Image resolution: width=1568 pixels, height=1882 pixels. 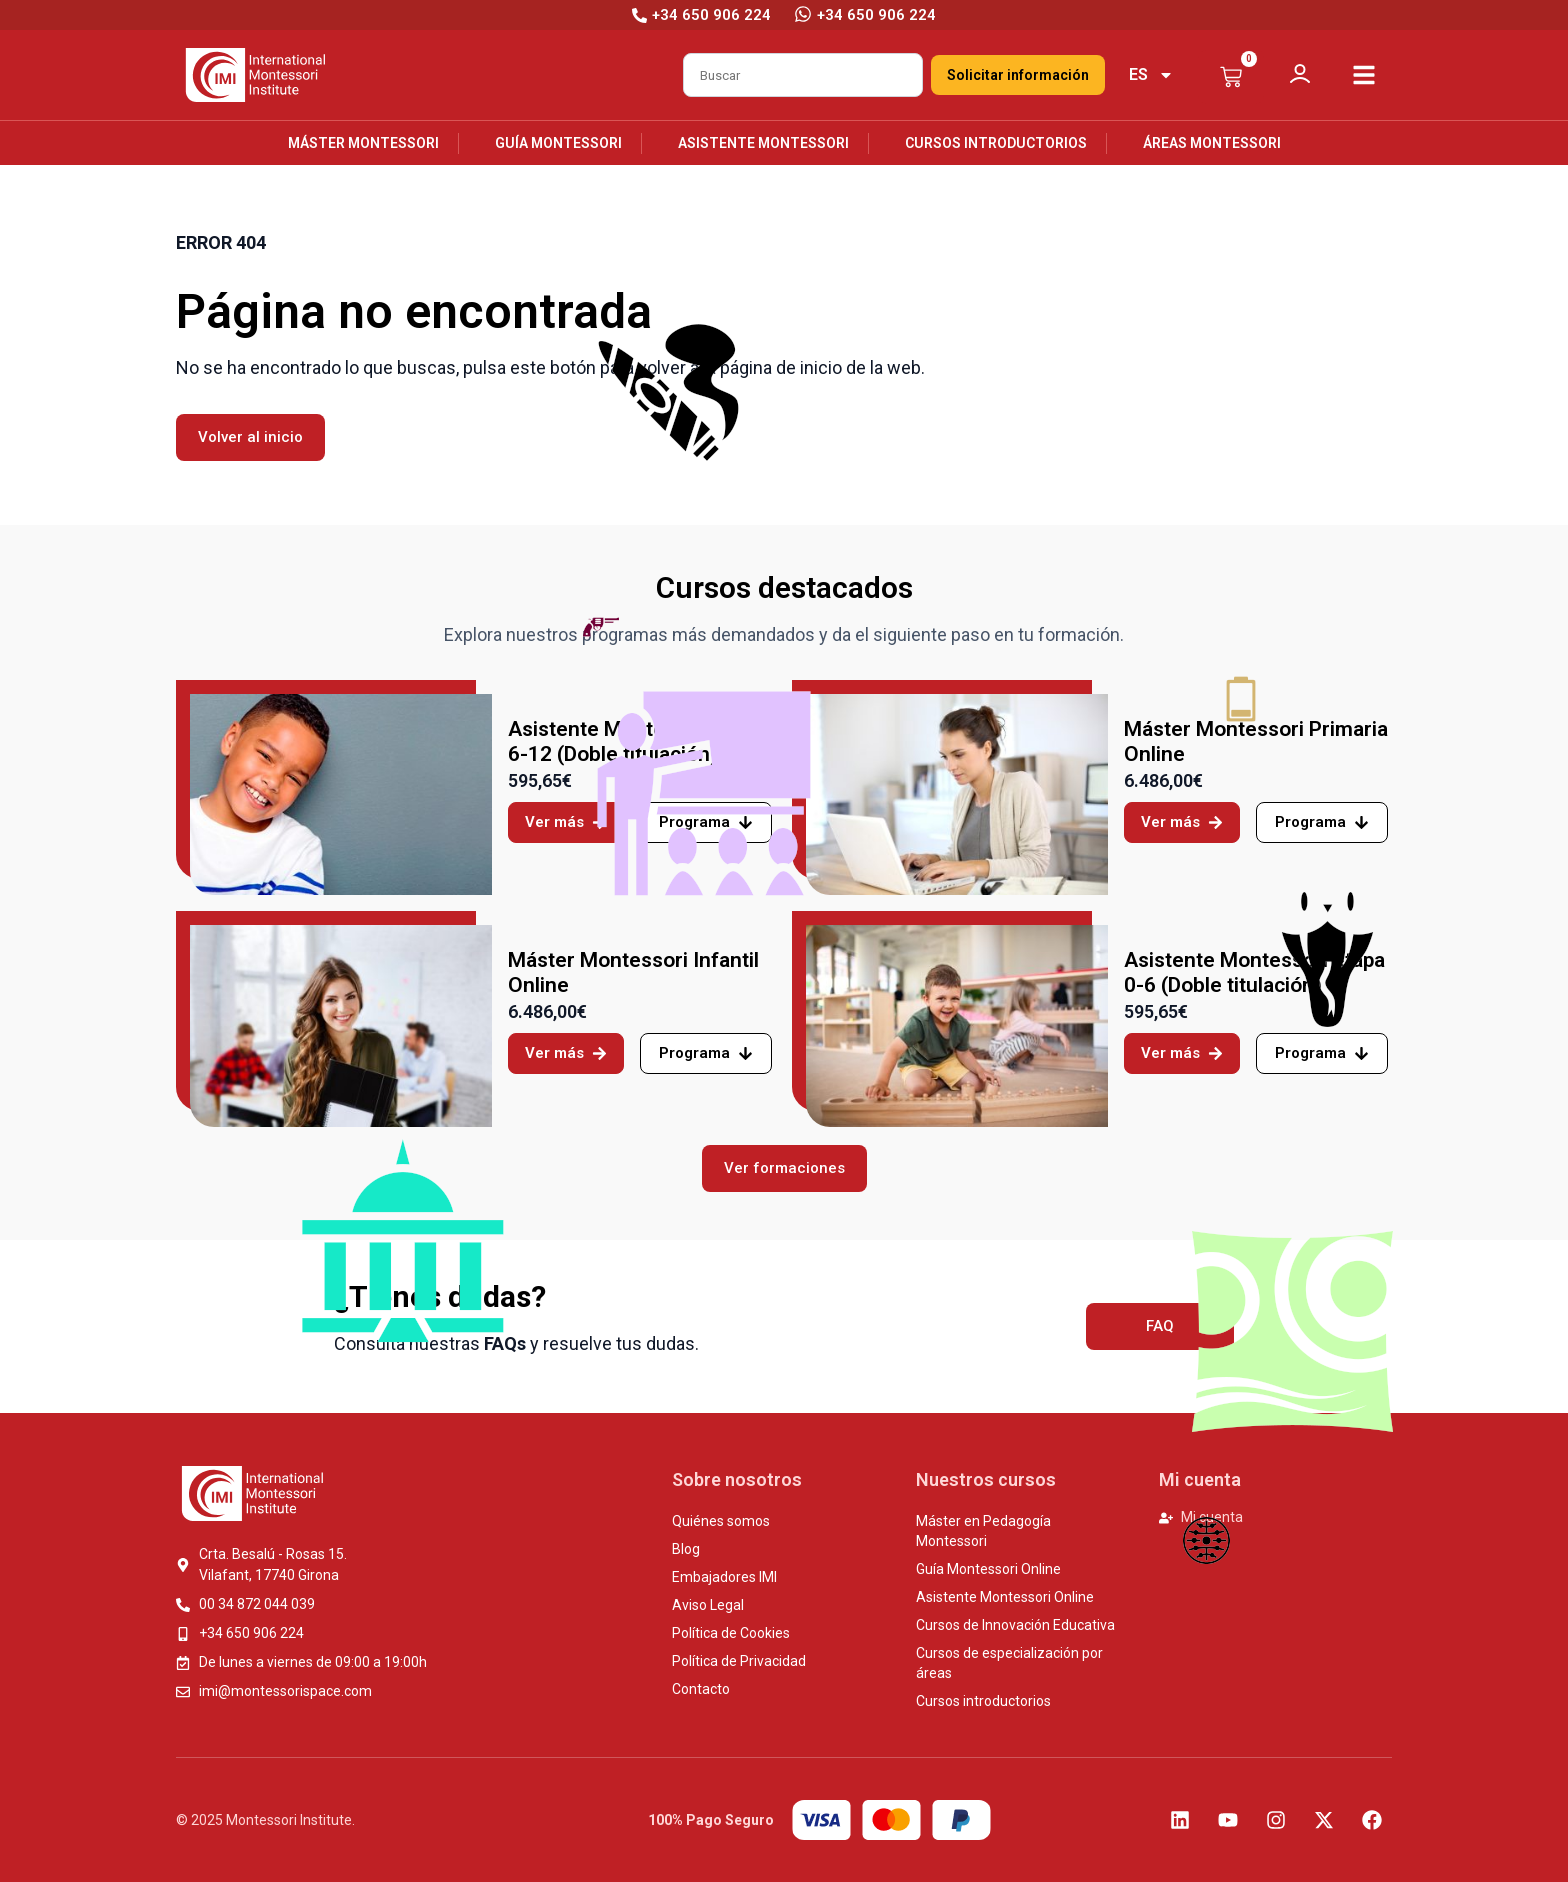 I want to click on access cage or enclosure settings in a game, so click(x=1206, y=1540).